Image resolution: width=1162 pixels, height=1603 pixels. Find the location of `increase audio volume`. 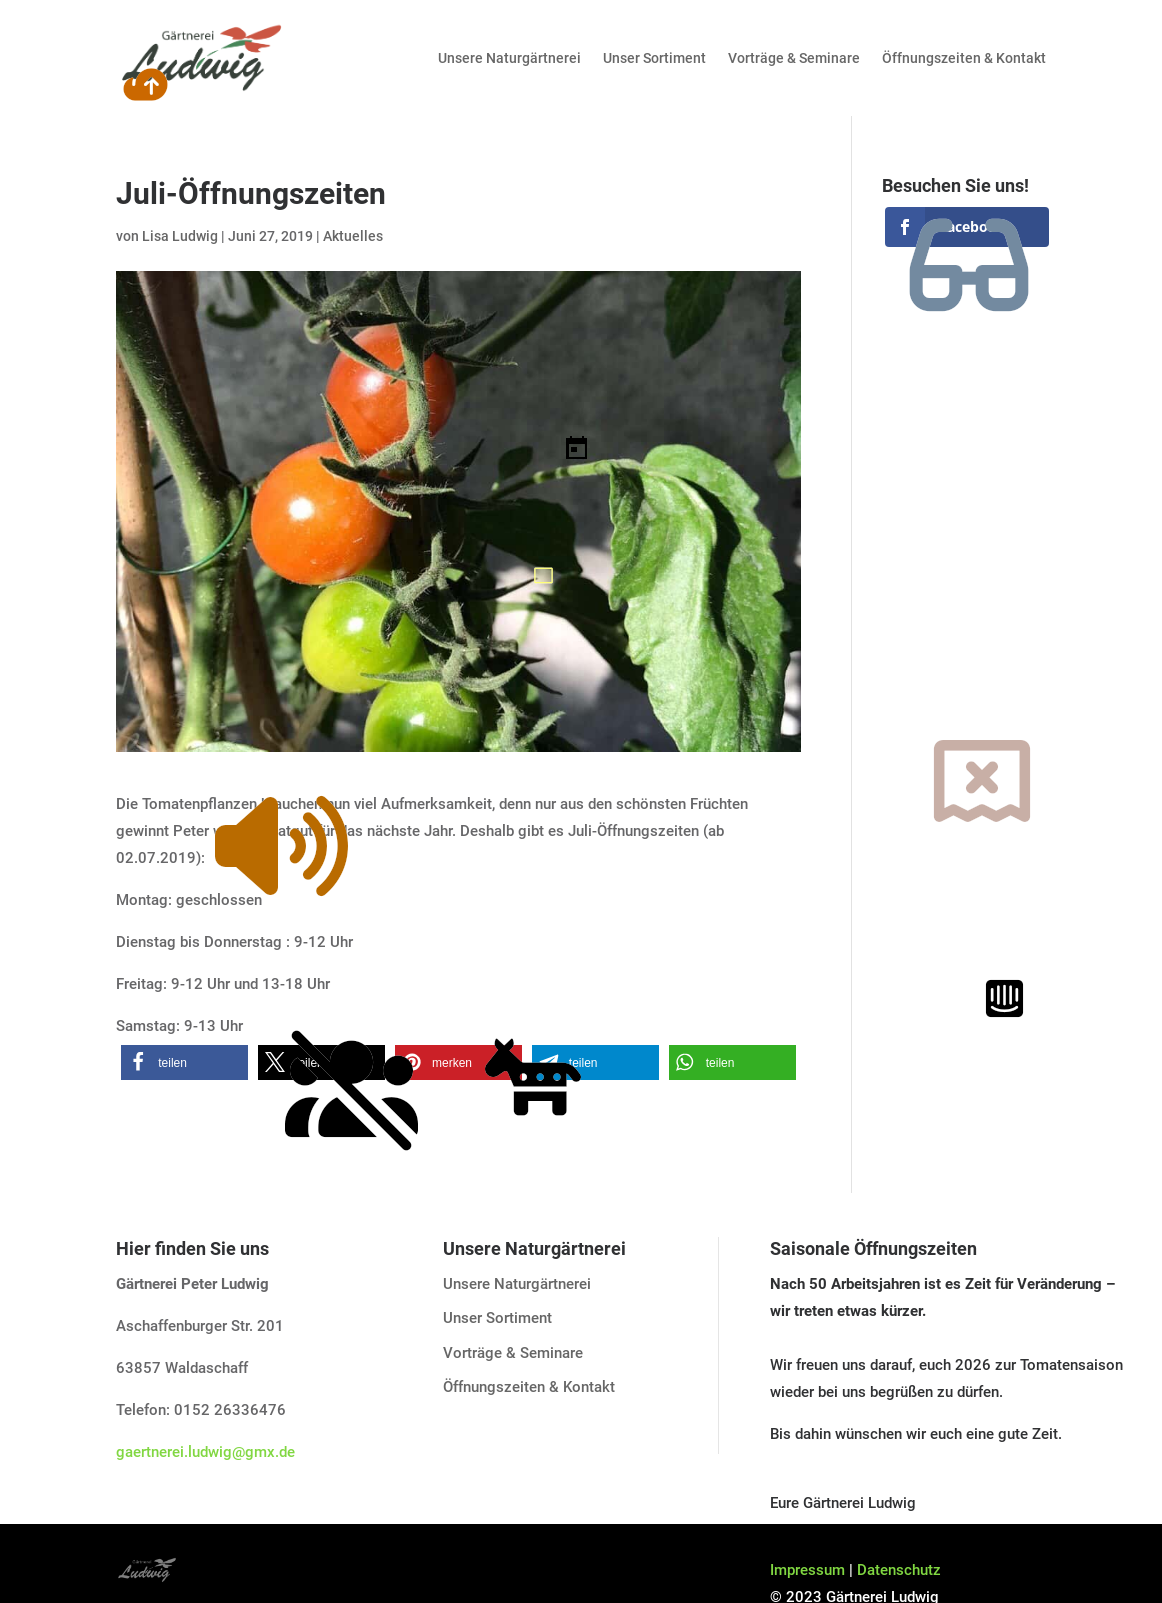

increase audio volume is located at coordinates (278, 846).